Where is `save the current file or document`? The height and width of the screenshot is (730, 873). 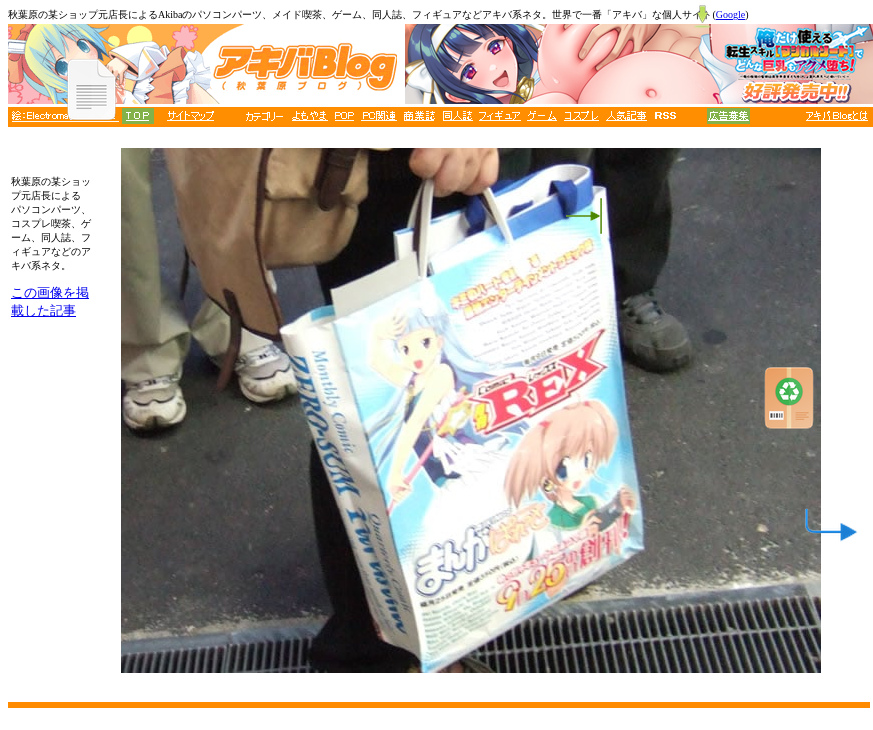
save the current file or document is located at coordinates (702, 14).